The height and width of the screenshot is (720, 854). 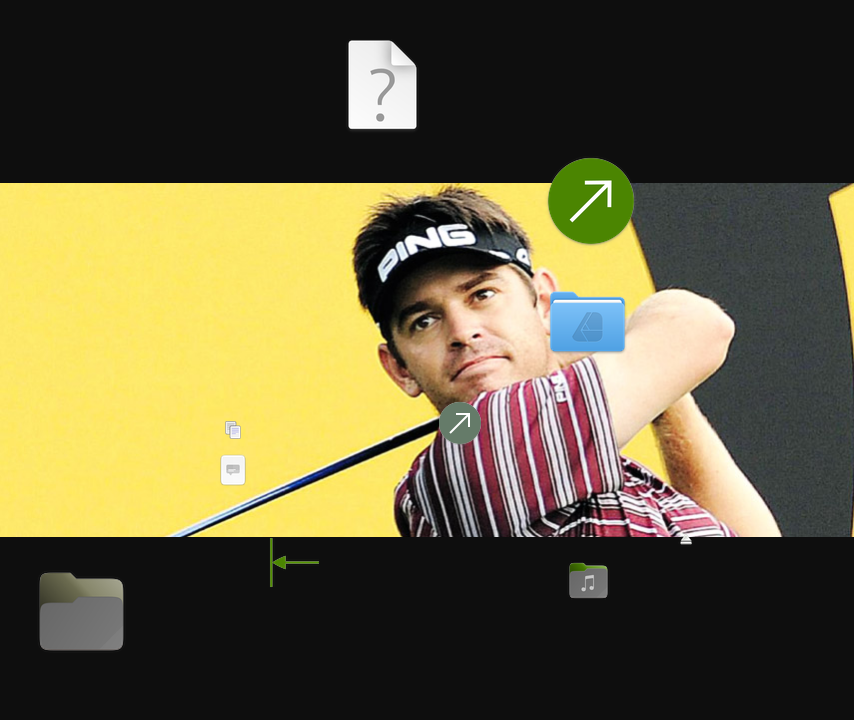 I want to click on subrip subtitle file (.srt), so click(x=233, y=470).